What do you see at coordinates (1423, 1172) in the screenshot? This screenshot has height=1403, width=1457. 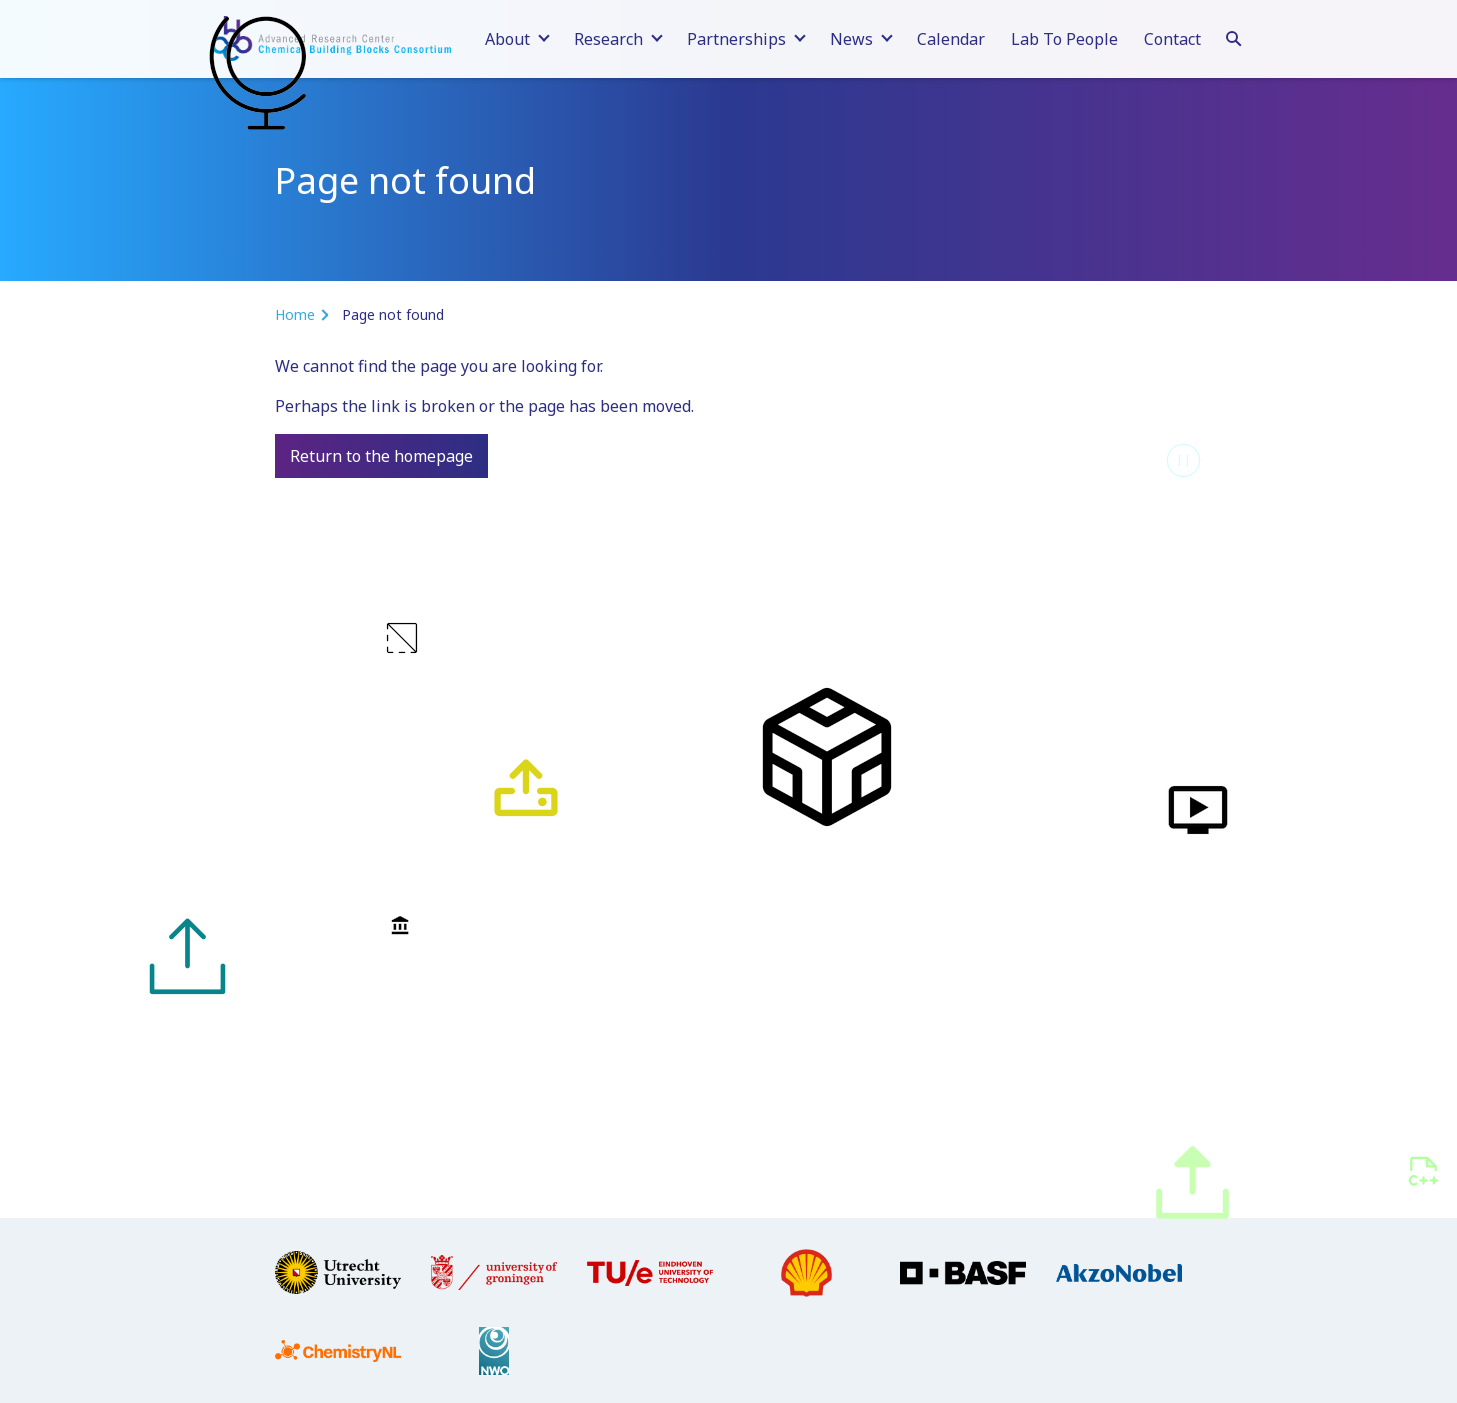 I see `a C++ source code file` at bounding box center [1423, 1172].